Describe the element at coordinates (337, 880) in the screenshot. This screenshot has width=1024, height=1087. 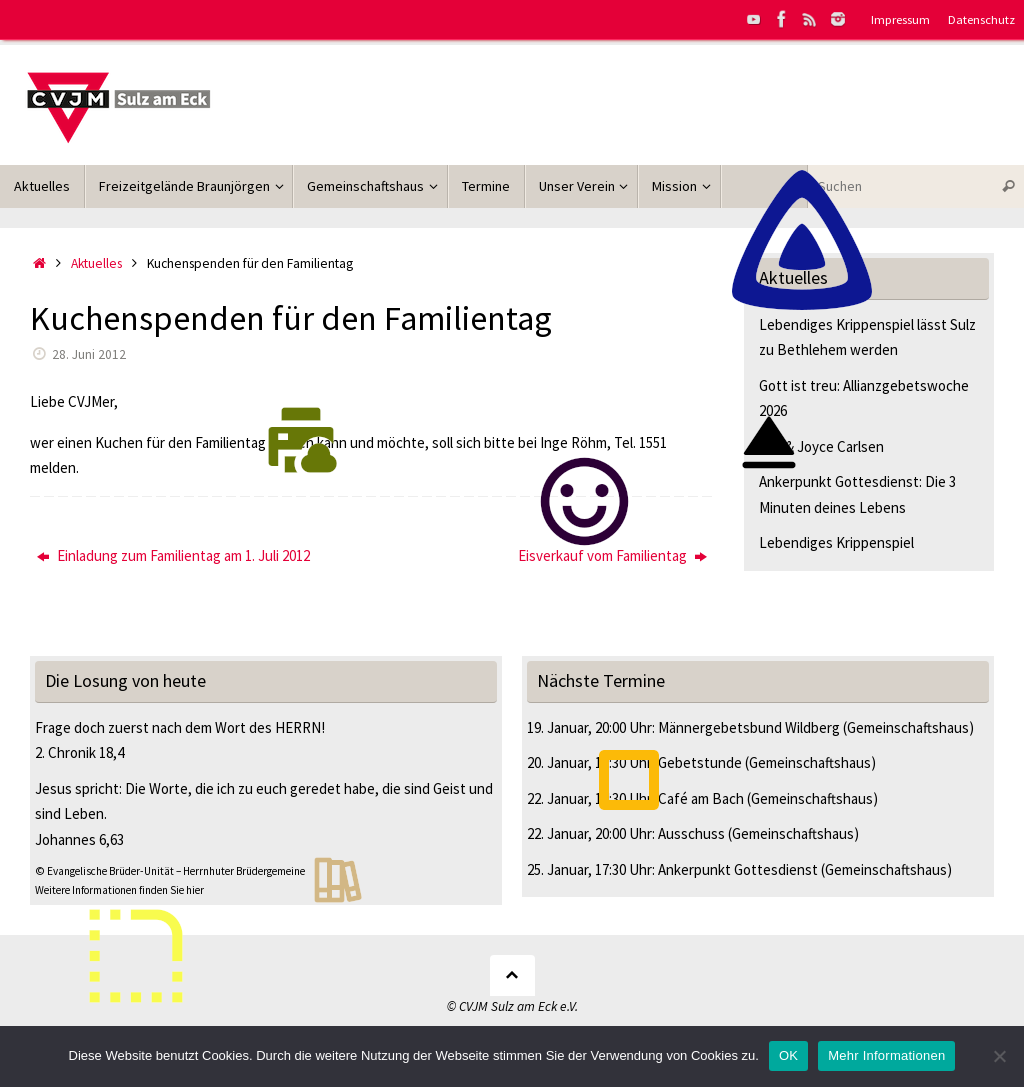
I see `browse your digital library` at that location.